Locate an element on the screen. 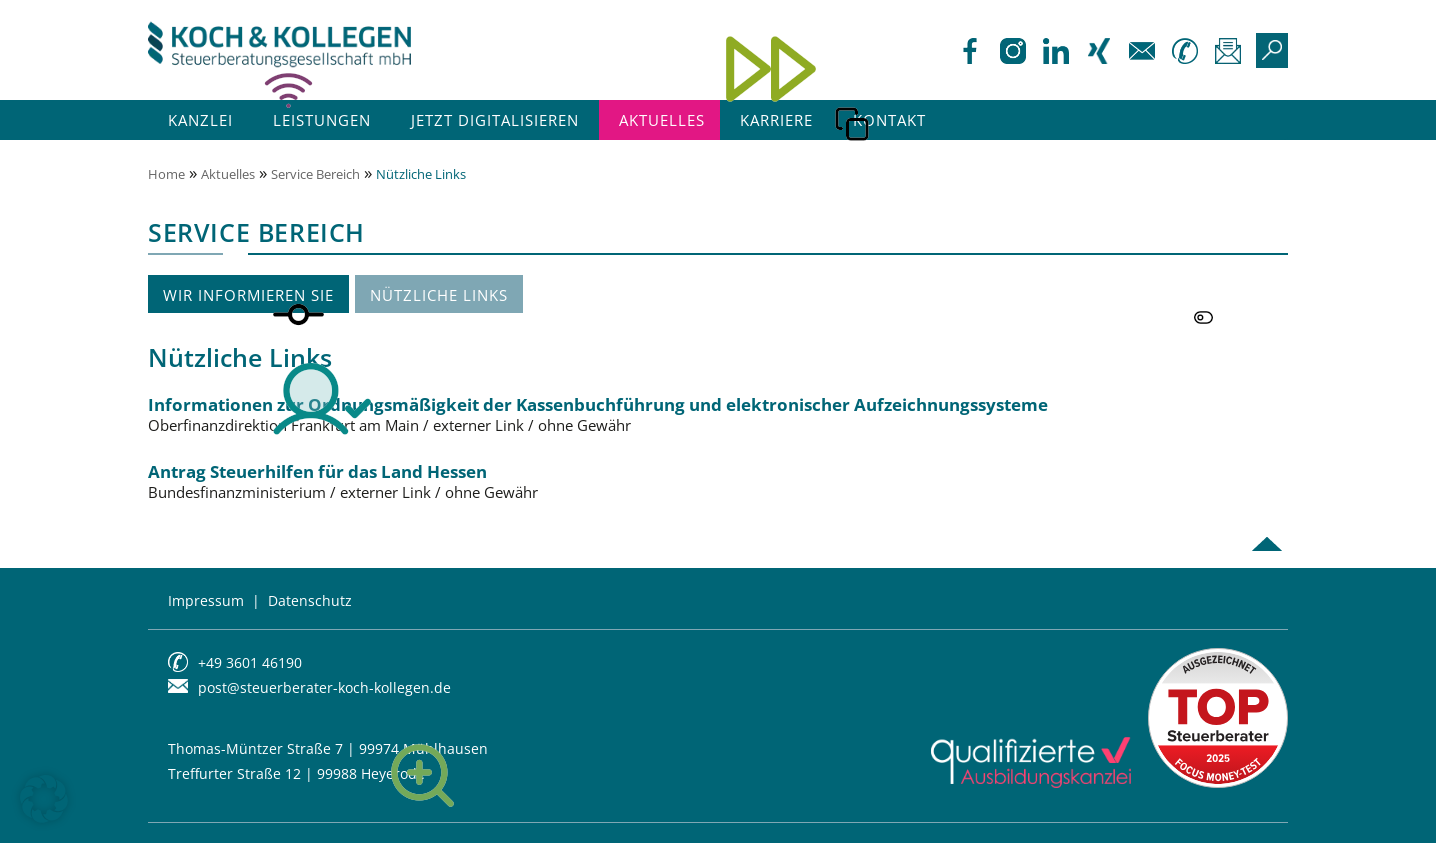  copy to clipboard is located at coordinates (852, 124).